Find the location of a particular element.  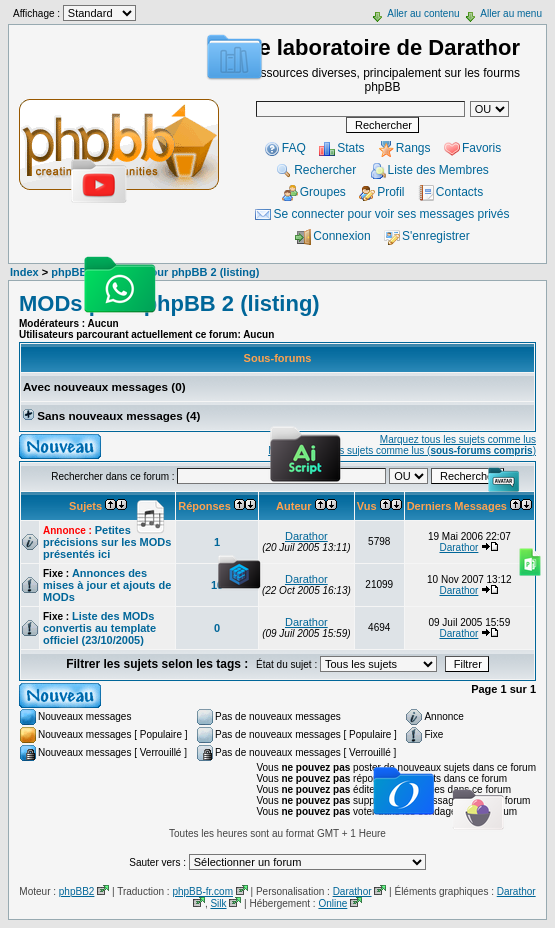

open folder containing AI scripts is located at coordinates (305, 456).